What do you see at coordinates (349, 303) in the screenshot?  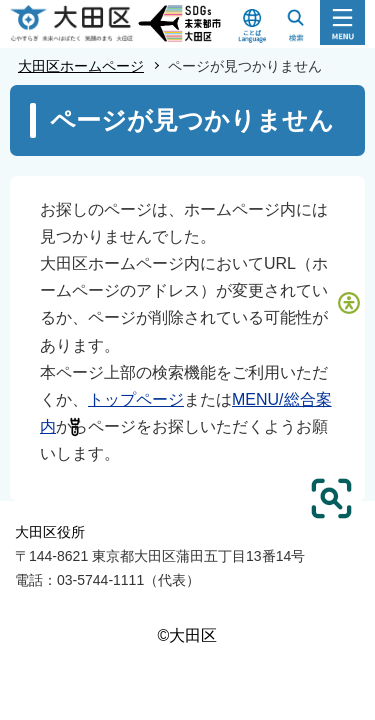 I see `view user profile` at bounding box center [349, 303].